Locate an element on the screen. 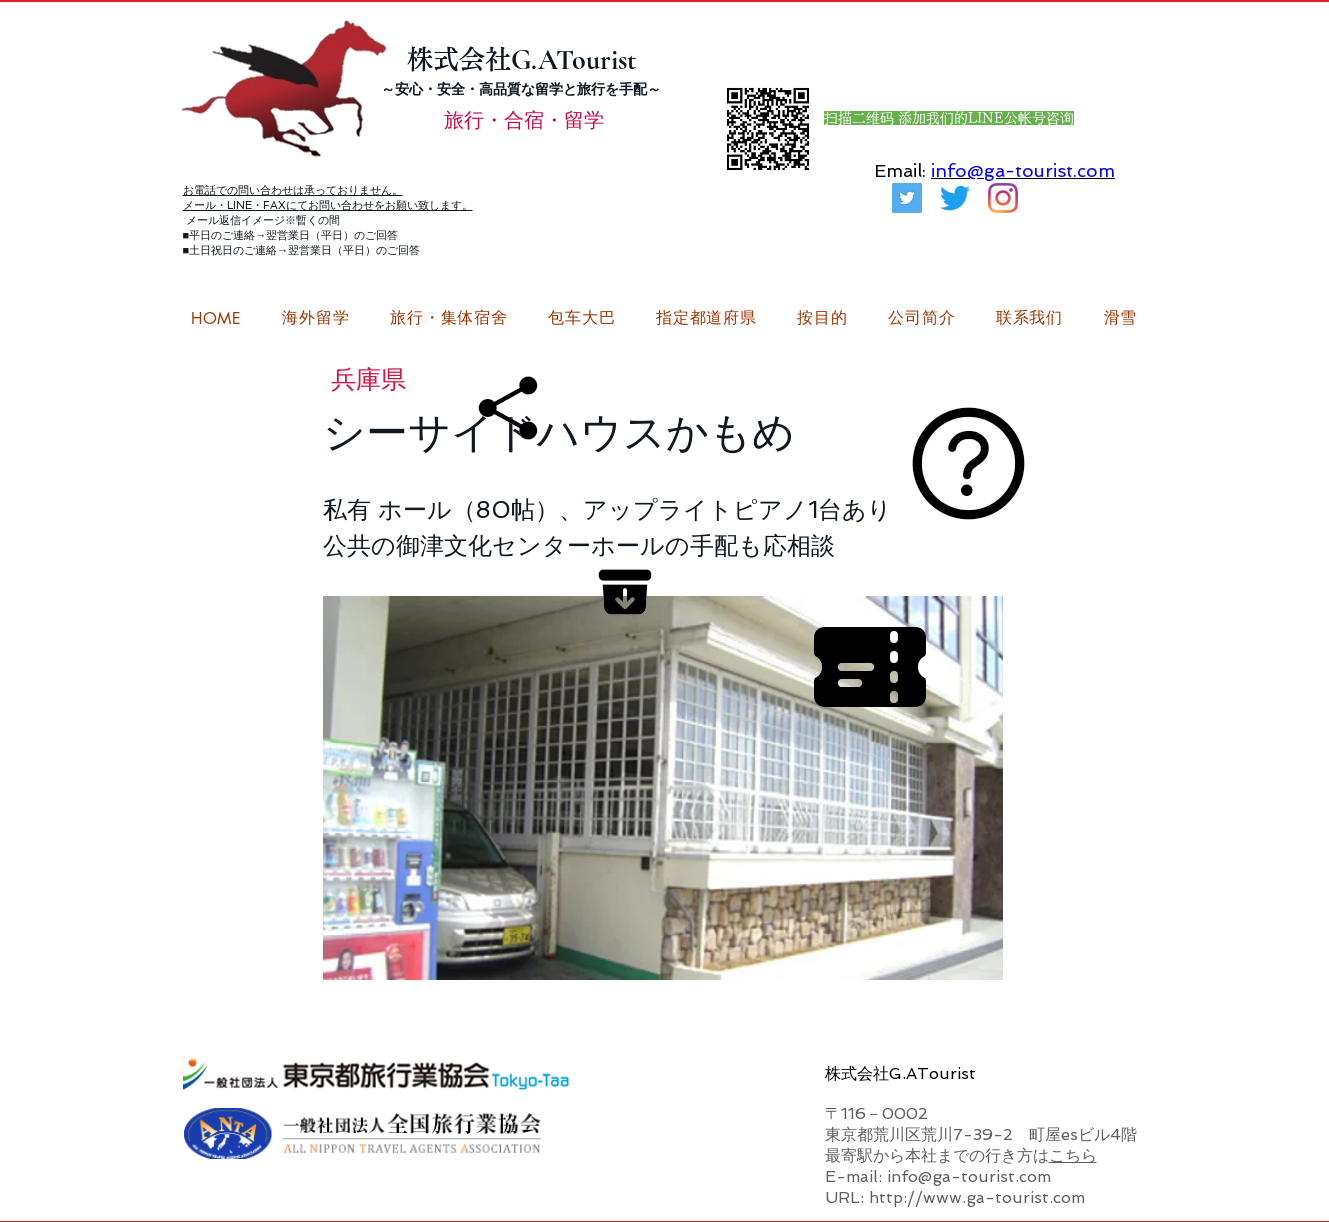  archive or store an item is located at coordinates (625, 592).